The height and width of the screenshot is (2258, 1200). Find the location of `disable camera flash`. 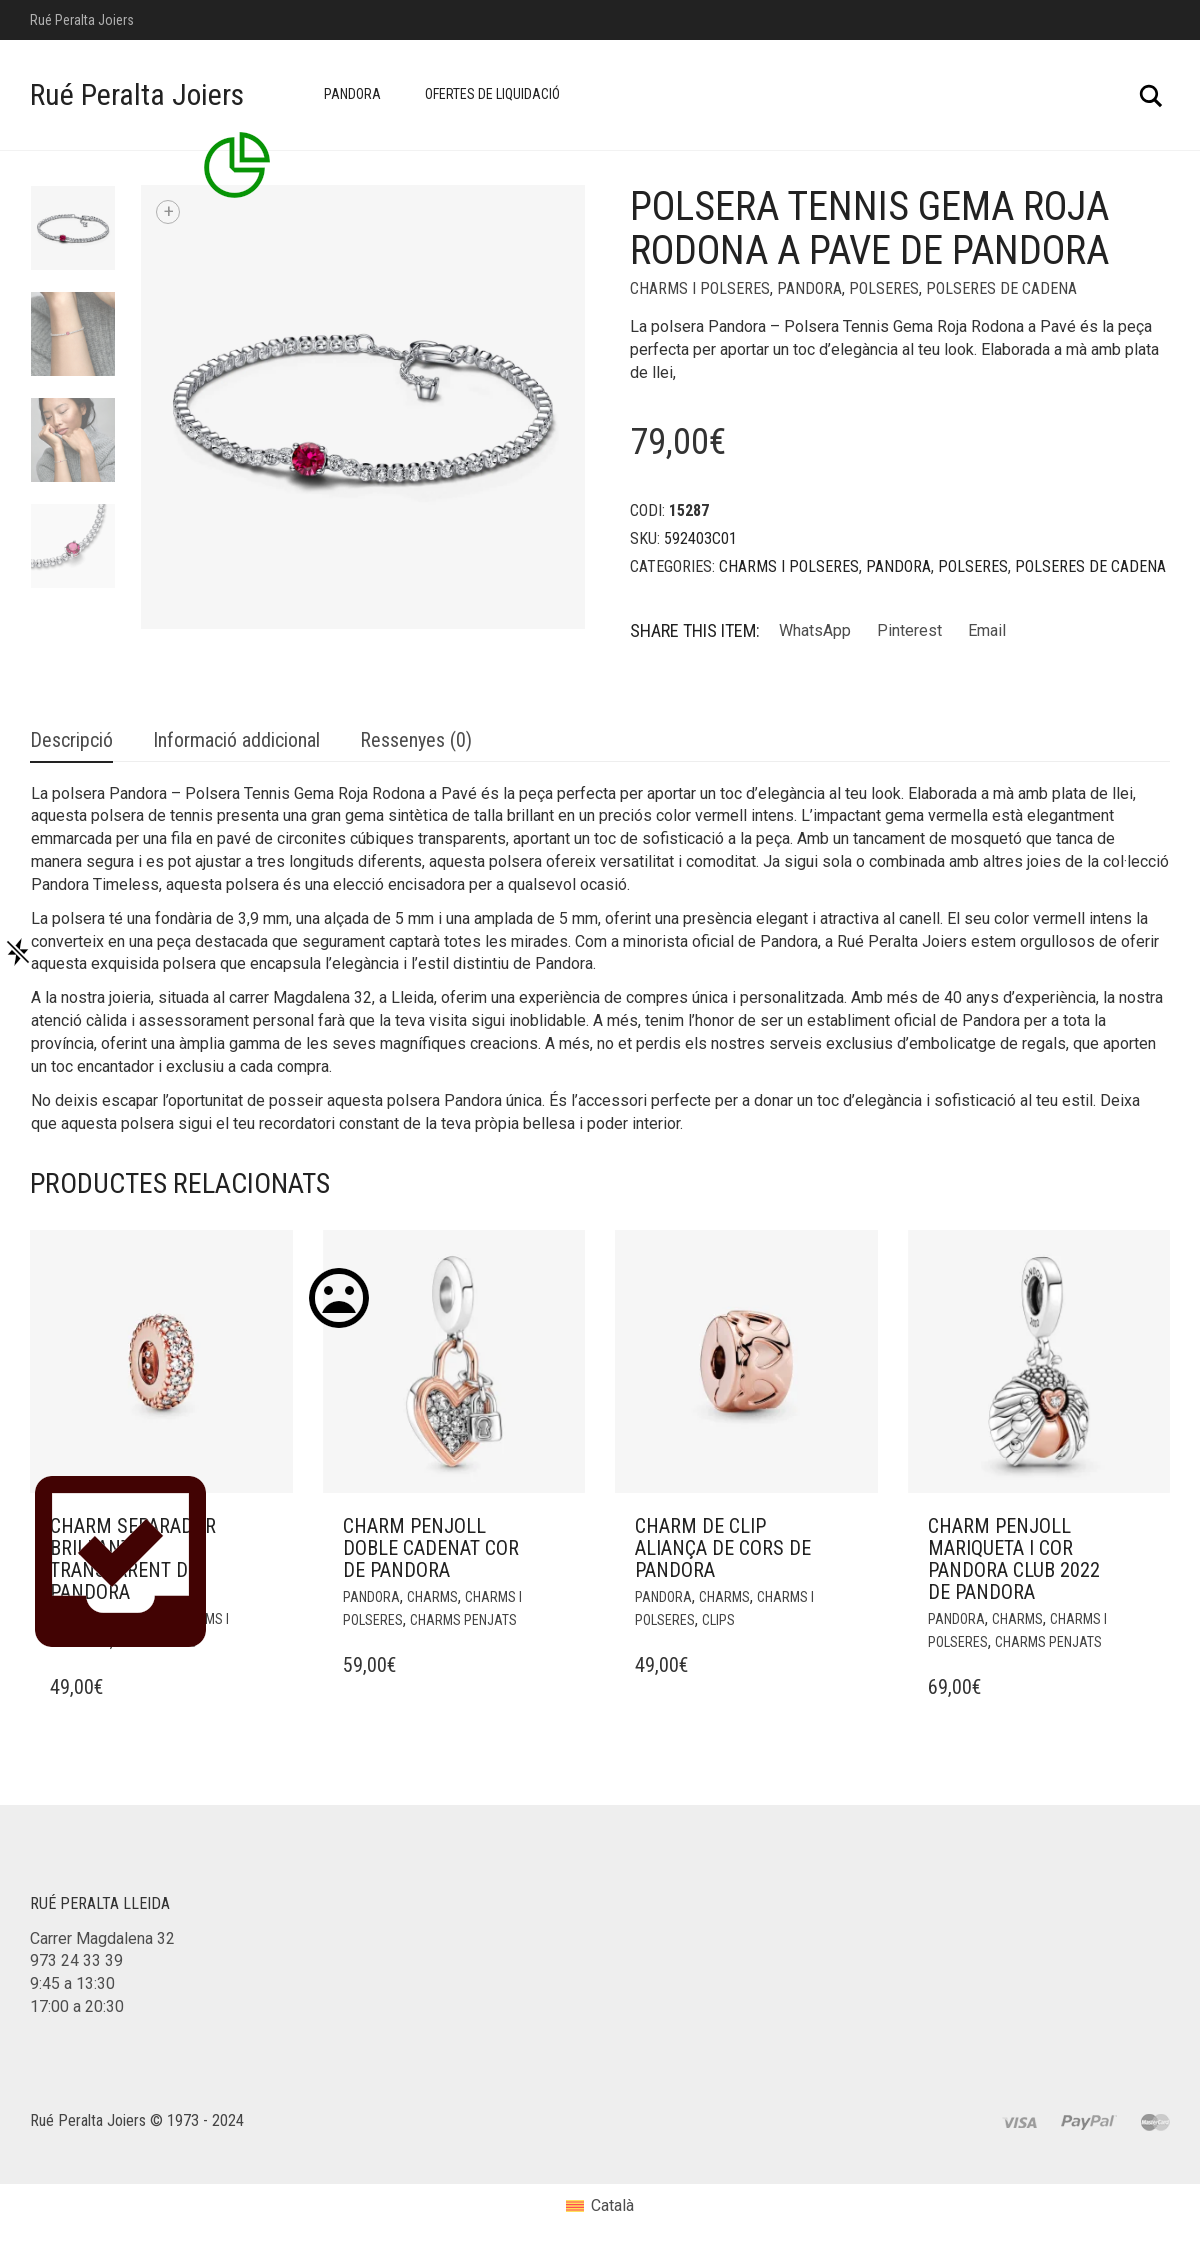

disable camera flash is located at coordinates (18, 952).